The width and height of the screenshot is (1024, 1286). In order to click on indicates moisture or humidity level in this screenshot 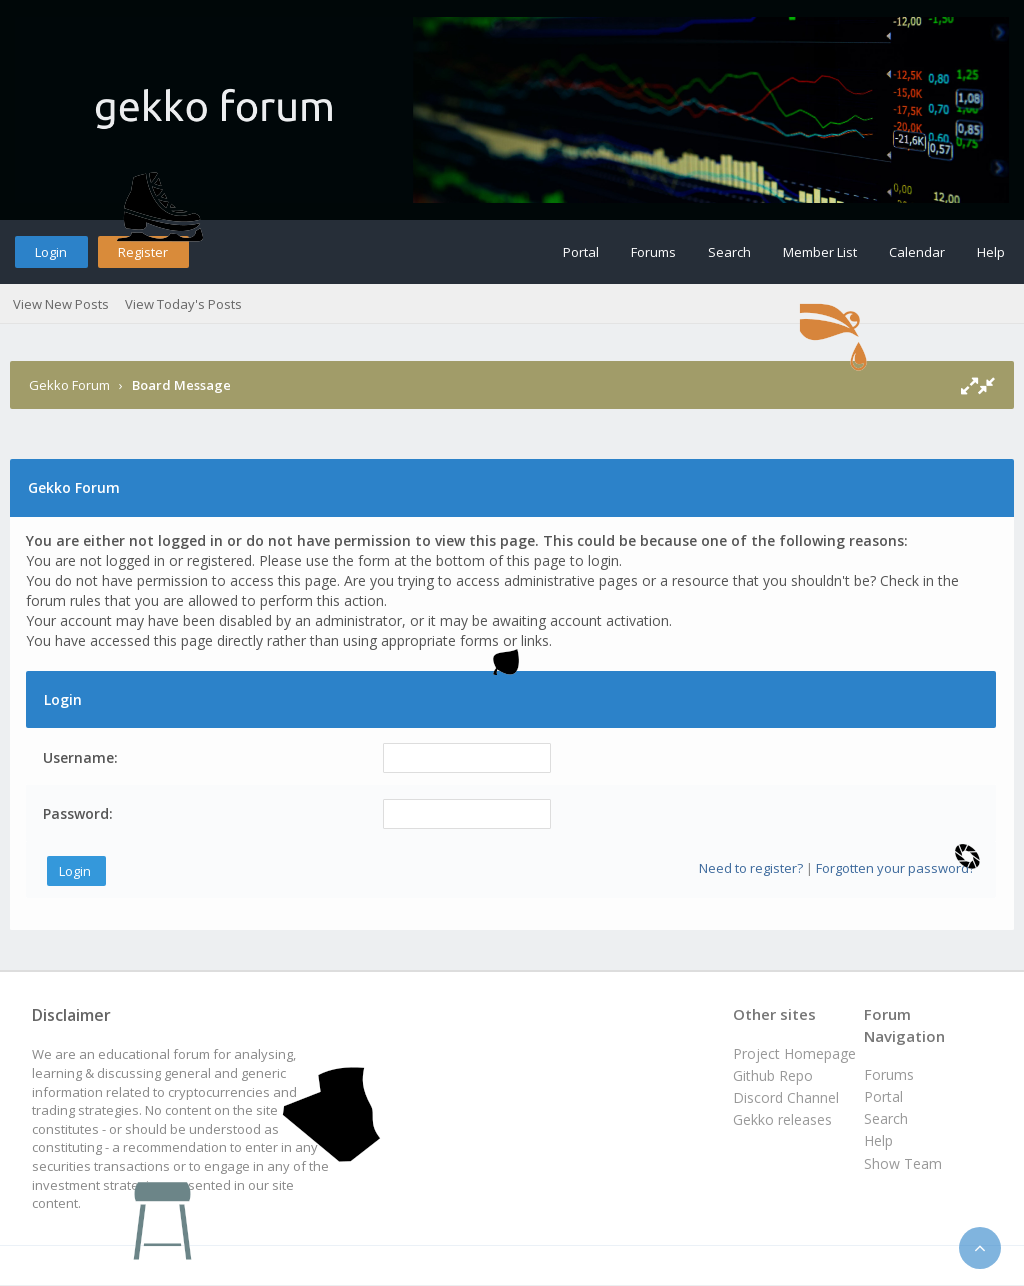, I will do `click(833, 337)`.